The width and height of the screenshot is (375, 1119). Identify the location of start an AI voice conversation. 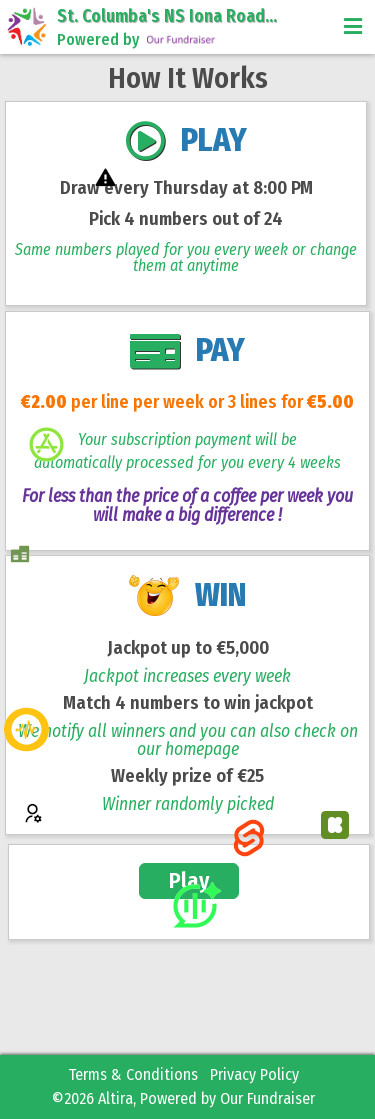
(195, 906).